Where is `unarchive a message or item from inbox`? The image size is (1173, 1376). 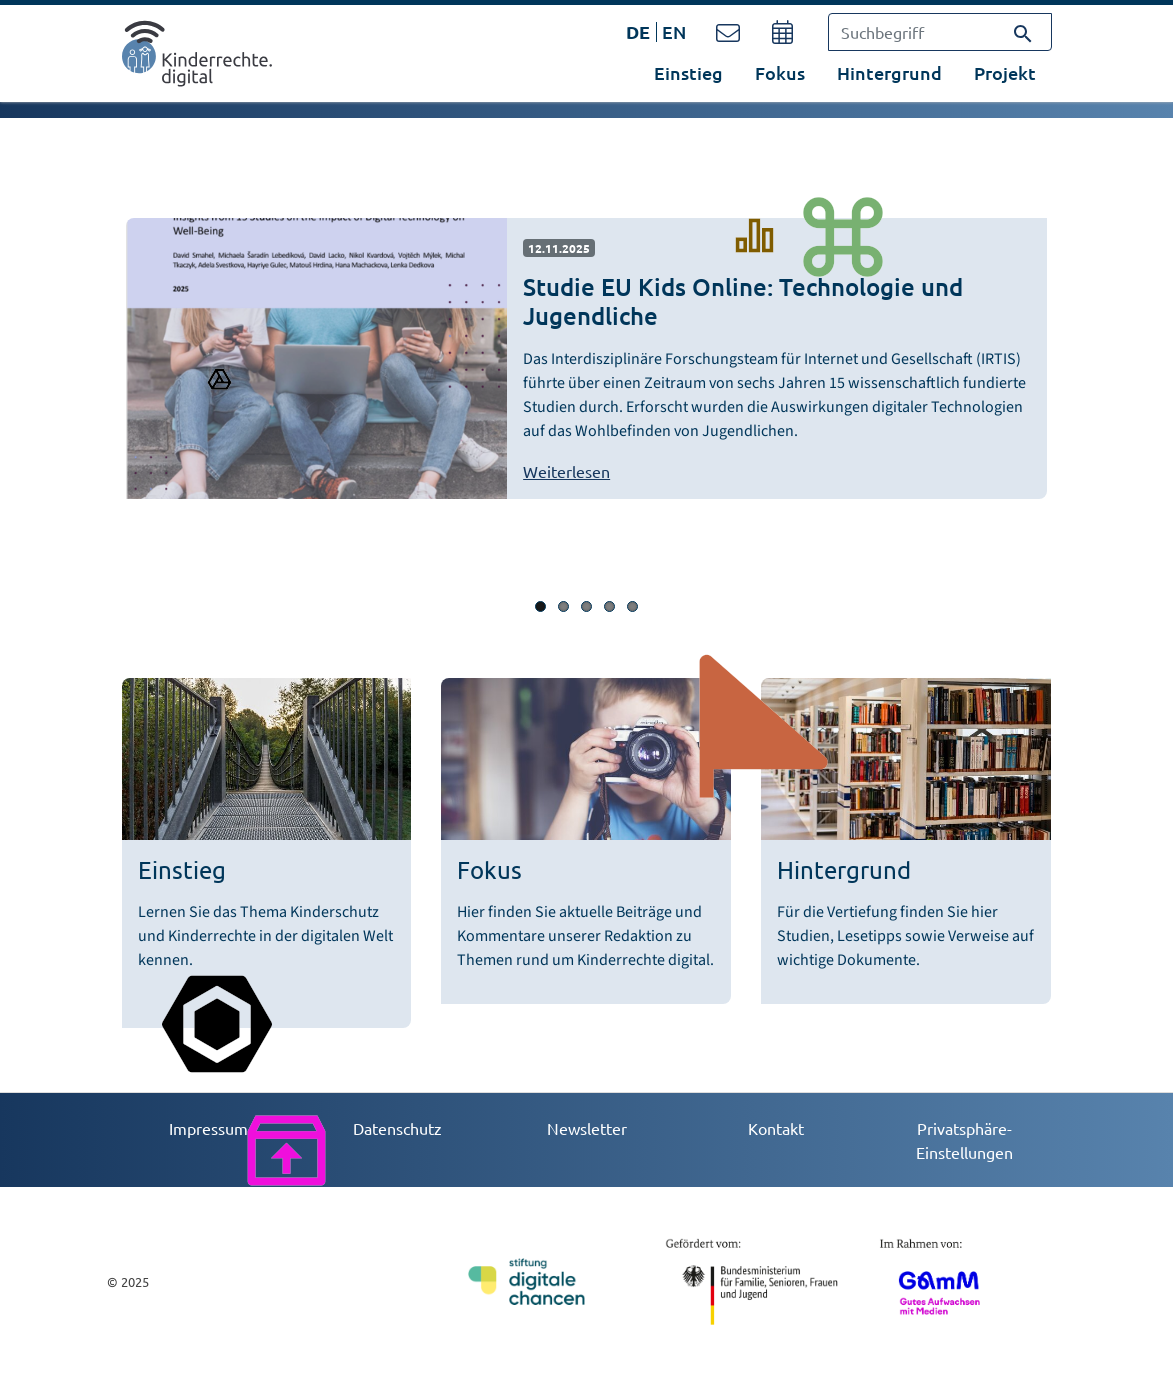
unarchive a message or item from inbox is located at coordinates (286, 1150).